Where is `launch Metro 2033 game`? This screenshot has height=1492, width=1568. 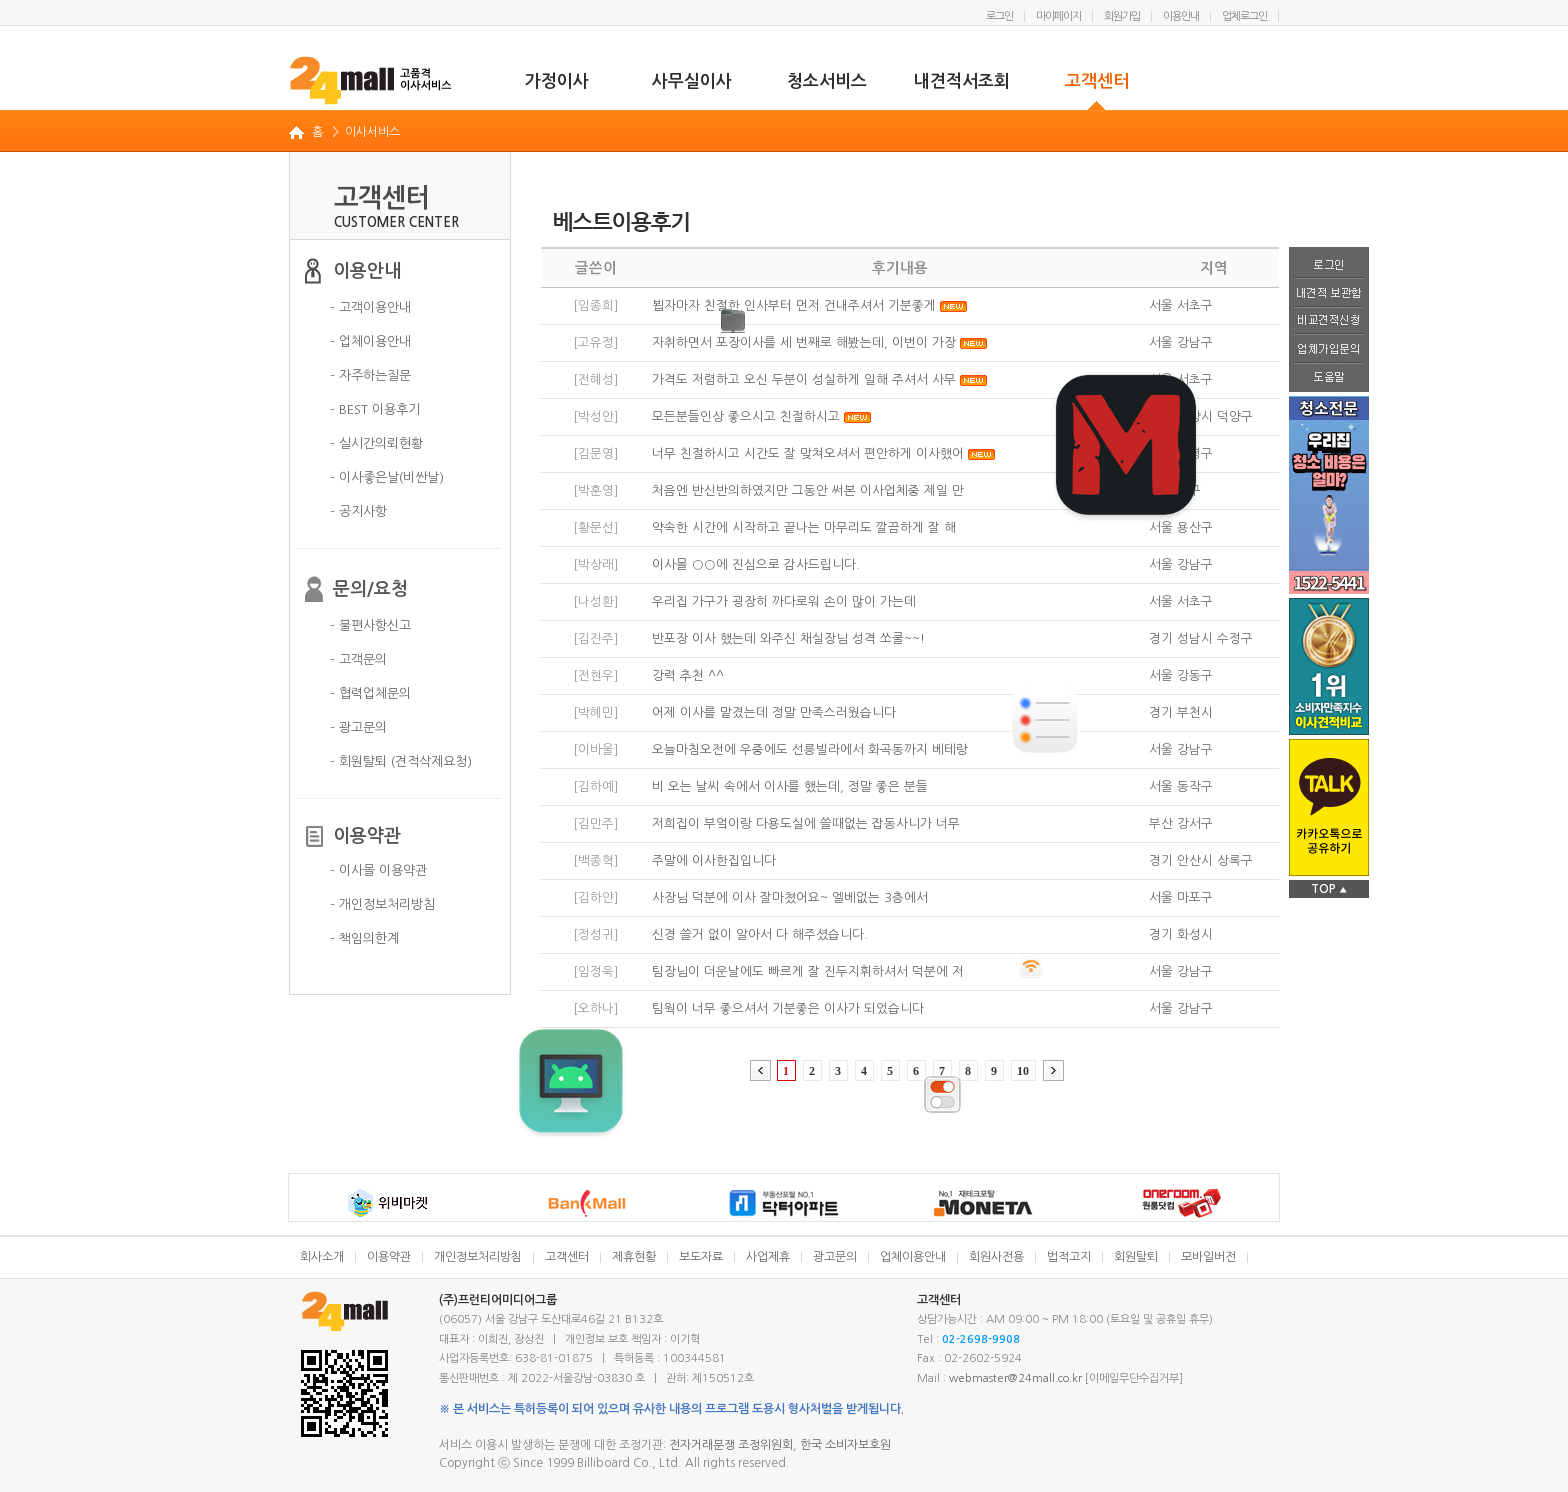 launch Metro 2033 game is located at coordinates (1126, 445).